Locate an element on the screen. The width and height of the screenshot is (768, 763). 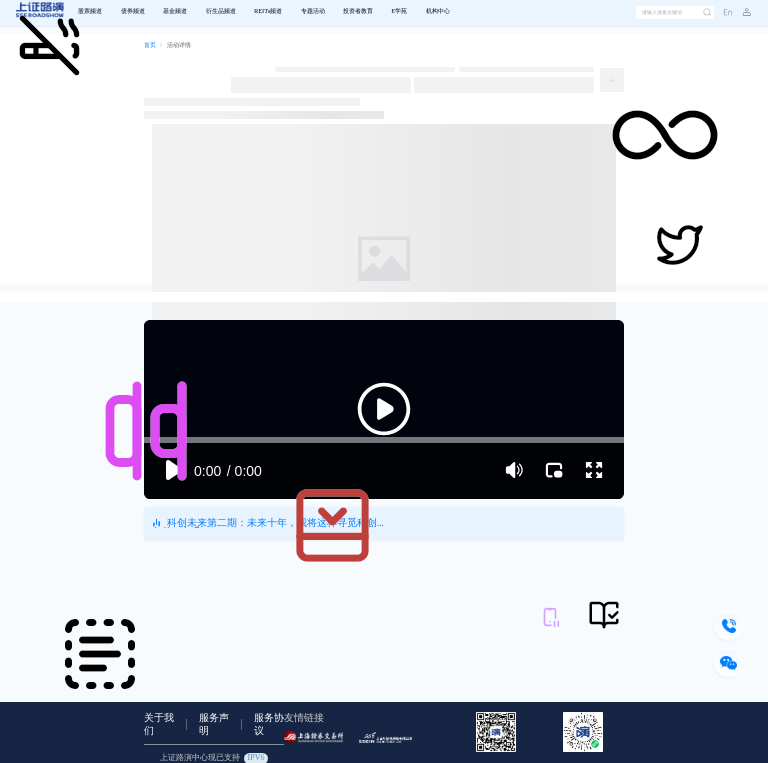
mark a book or reading item as completed is located at coordinates (604, 615).